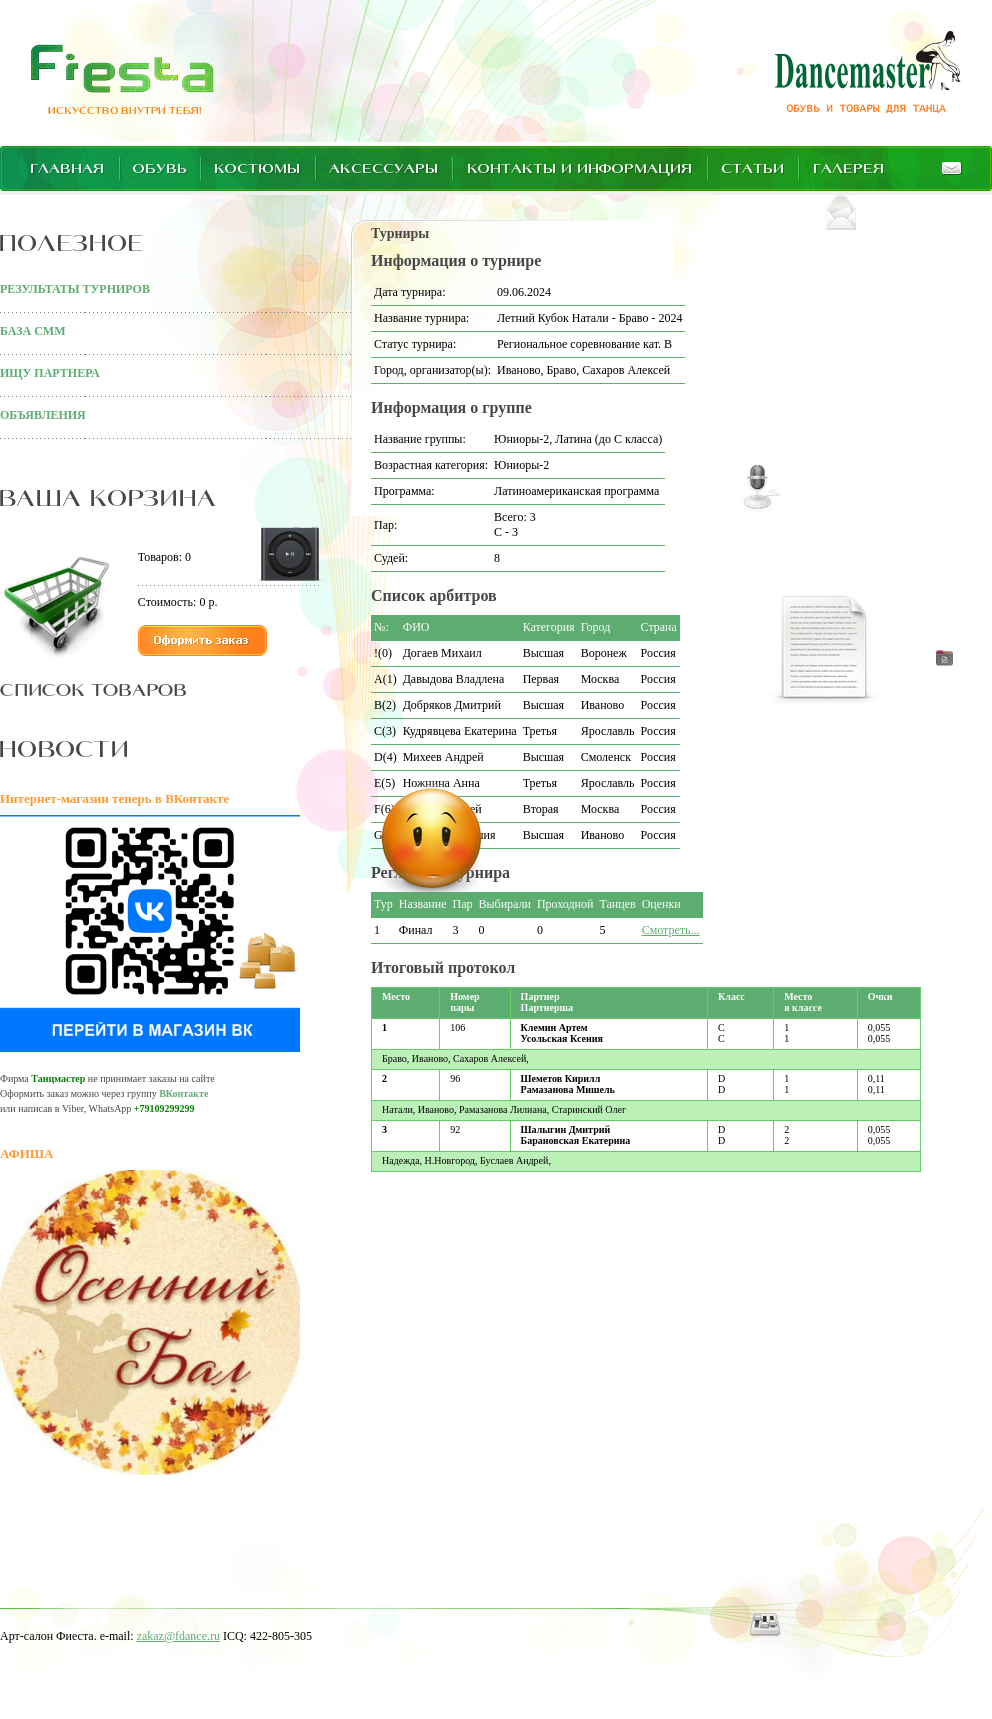 Image resolution: width=992 pixels, height=1719 pixels. I want to click on open desktop preferences, so click(765, 1624).